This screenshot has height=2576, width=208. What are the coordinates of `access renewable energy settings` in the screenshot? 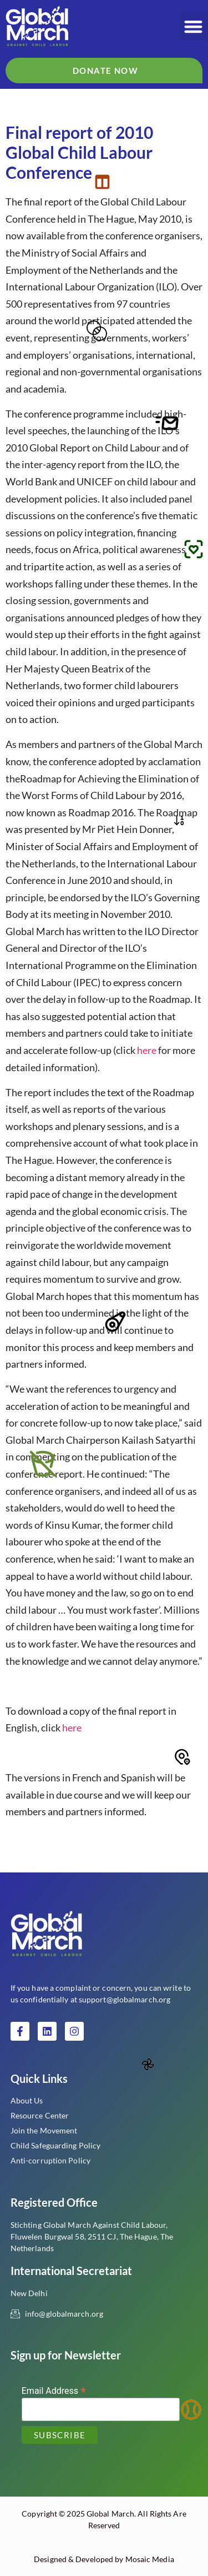 It's located at (148, 2064).